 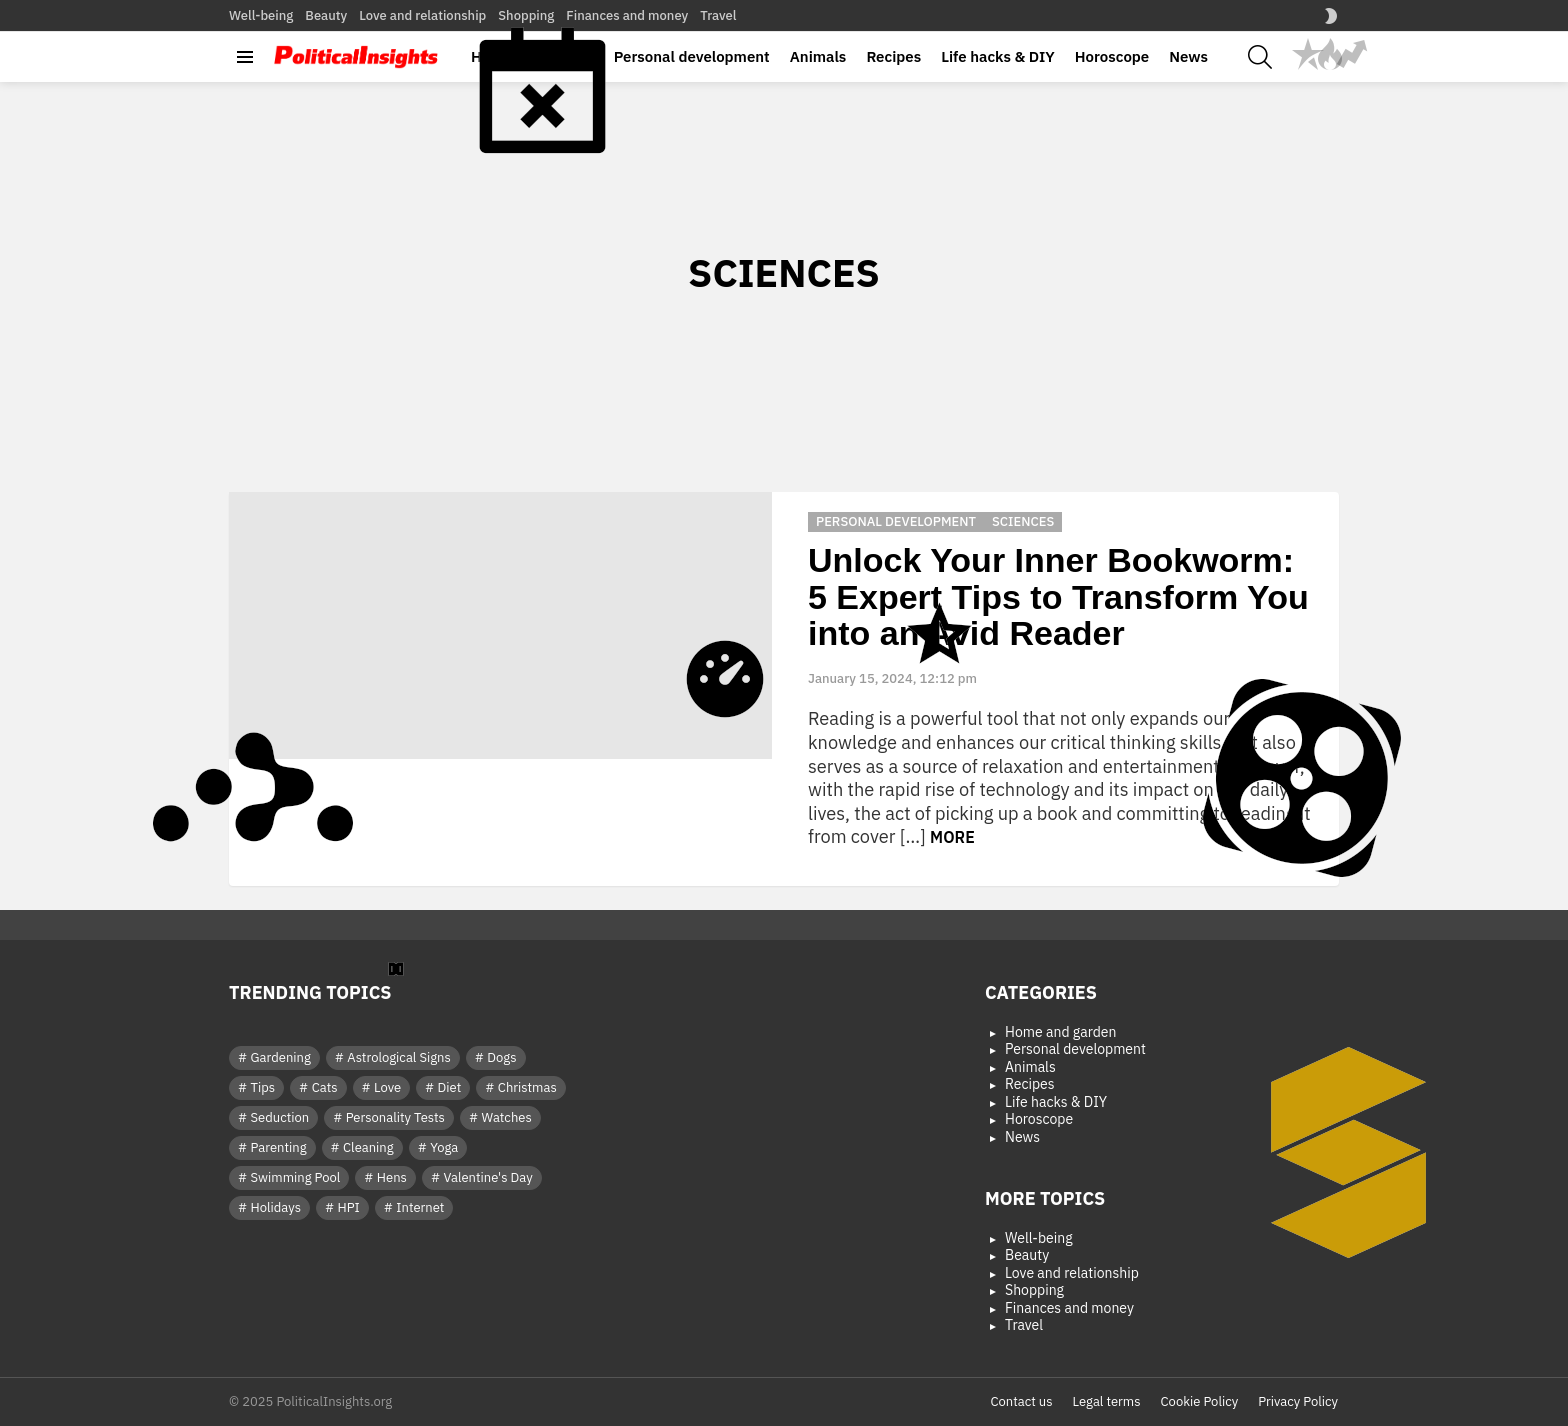 What do you see at coordinates (542, 96) in the screenshot?
I see `cancel or delete a calendar event` at bounding box center [542, 96].